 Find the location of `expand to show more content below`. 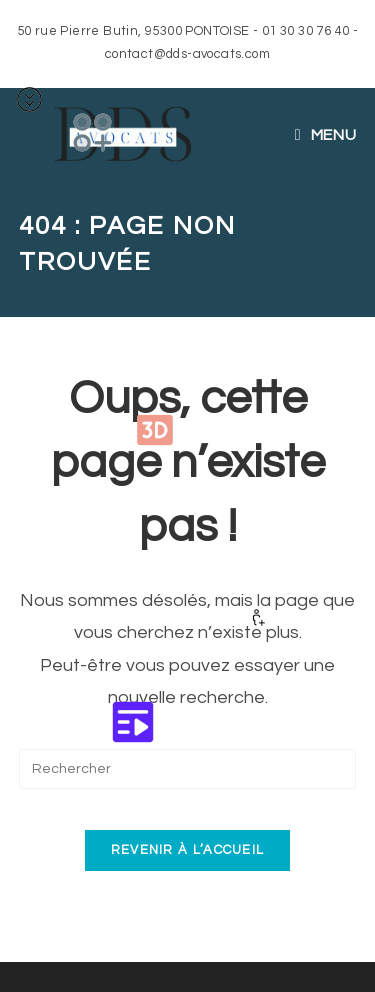

expand to show more content below is located at coordinates (29, 99).